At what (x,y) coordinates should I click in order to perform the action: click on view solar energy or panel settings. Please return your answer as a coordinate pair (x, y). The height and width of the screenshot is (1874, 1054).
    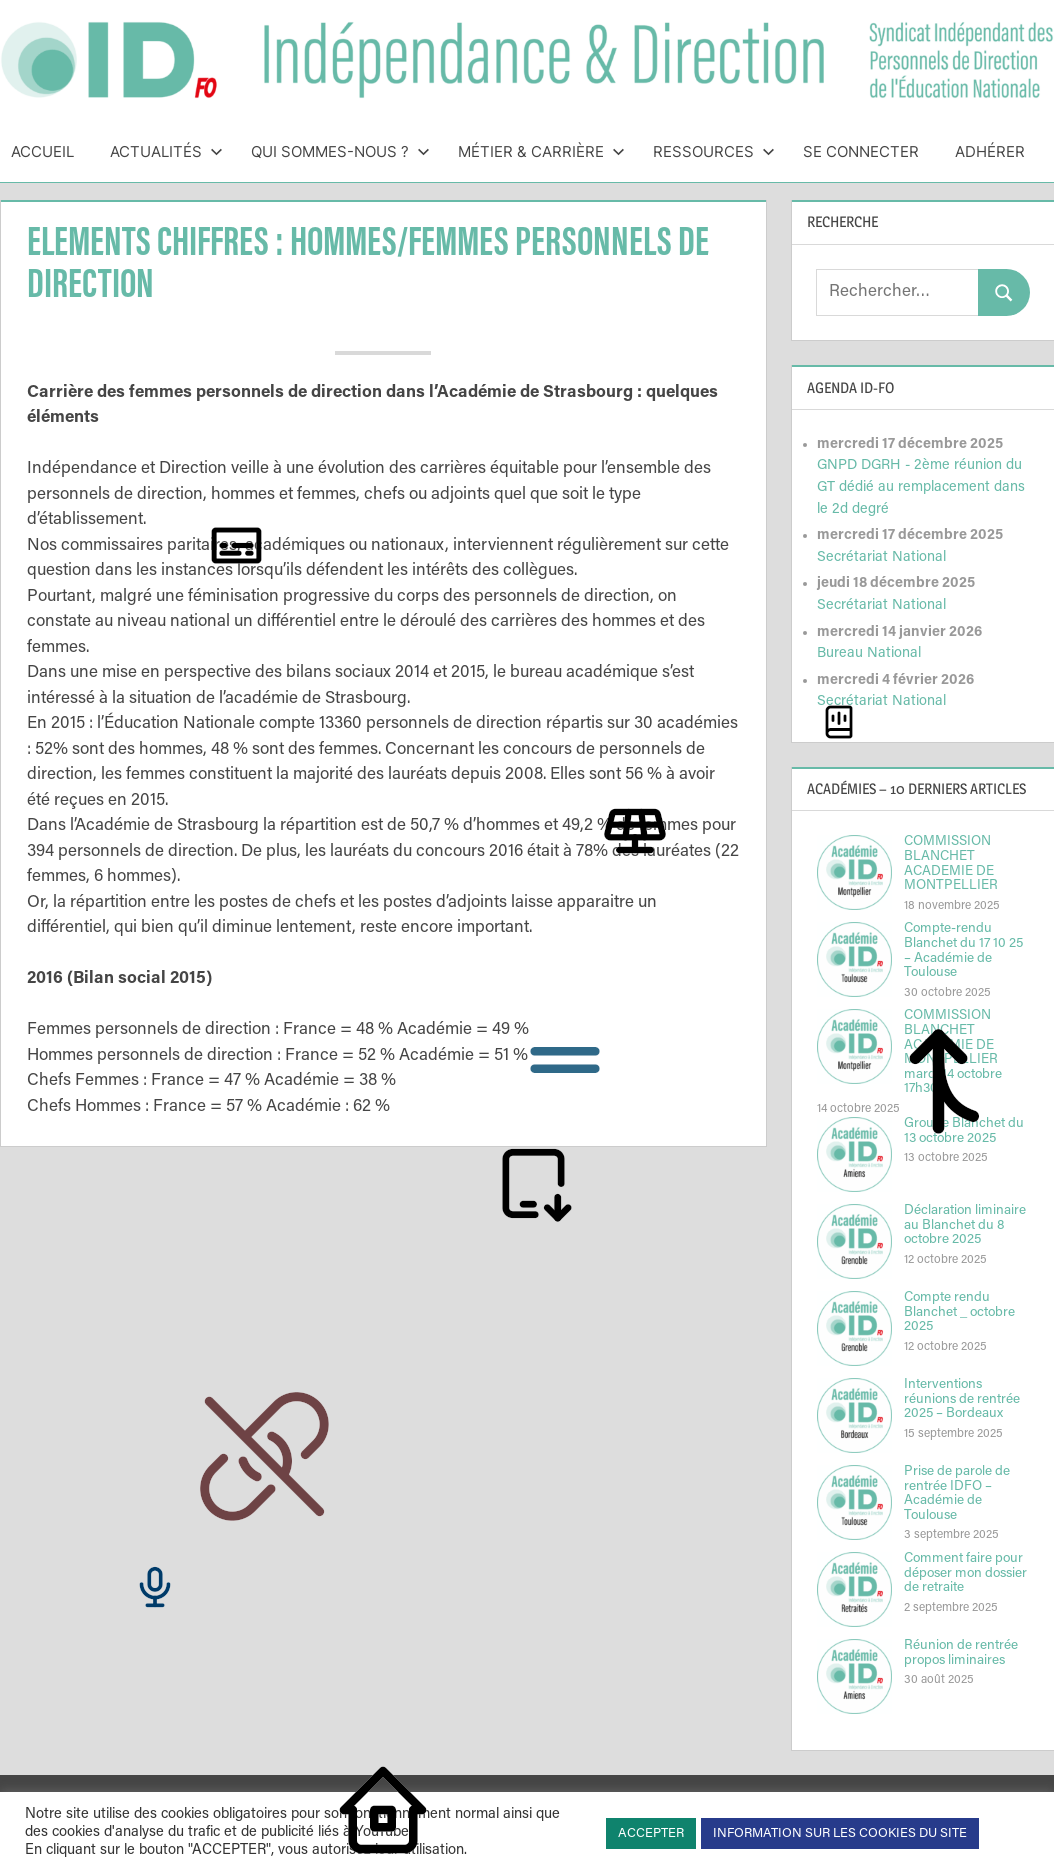
    Looking at the image, I should click on (635, 831).